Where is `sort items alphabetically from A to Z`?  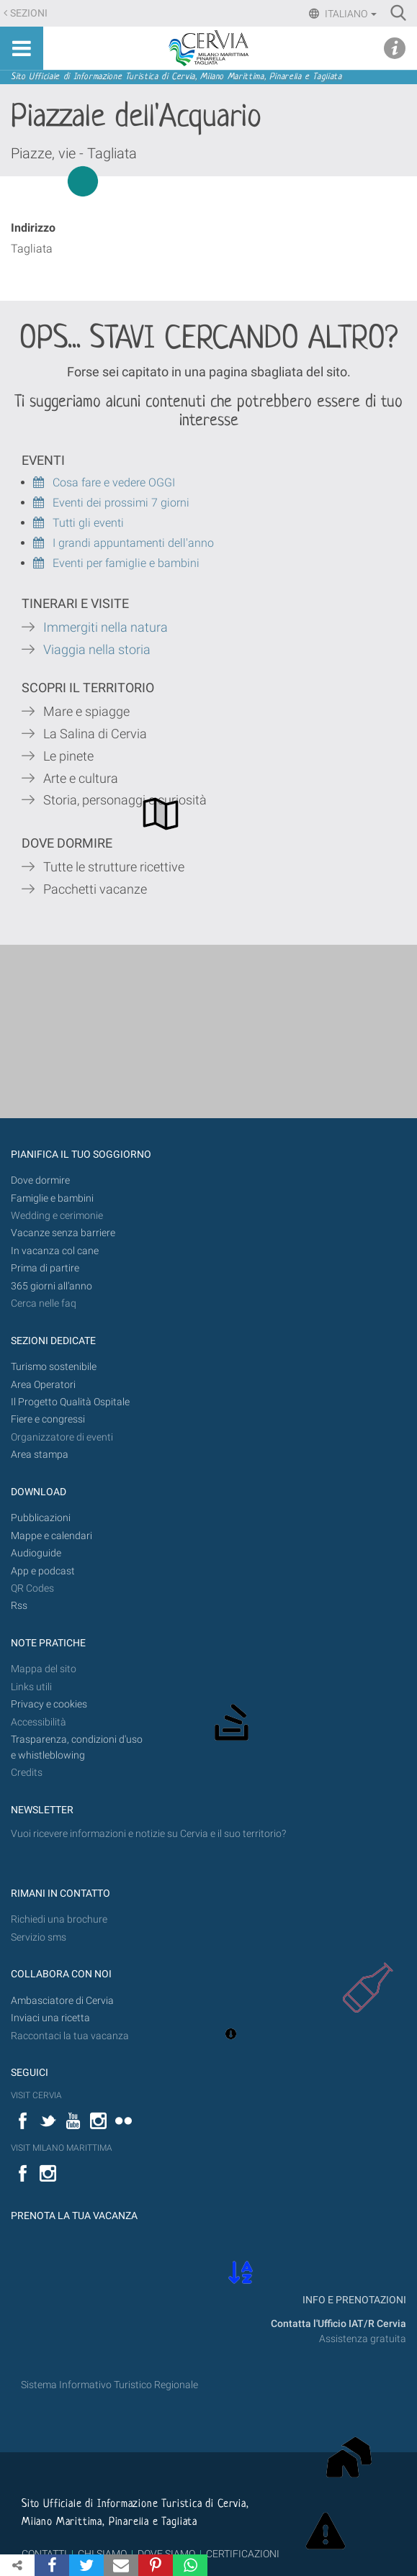 sort items alphabetically from A to Z is located at coordinates (241, 2272).